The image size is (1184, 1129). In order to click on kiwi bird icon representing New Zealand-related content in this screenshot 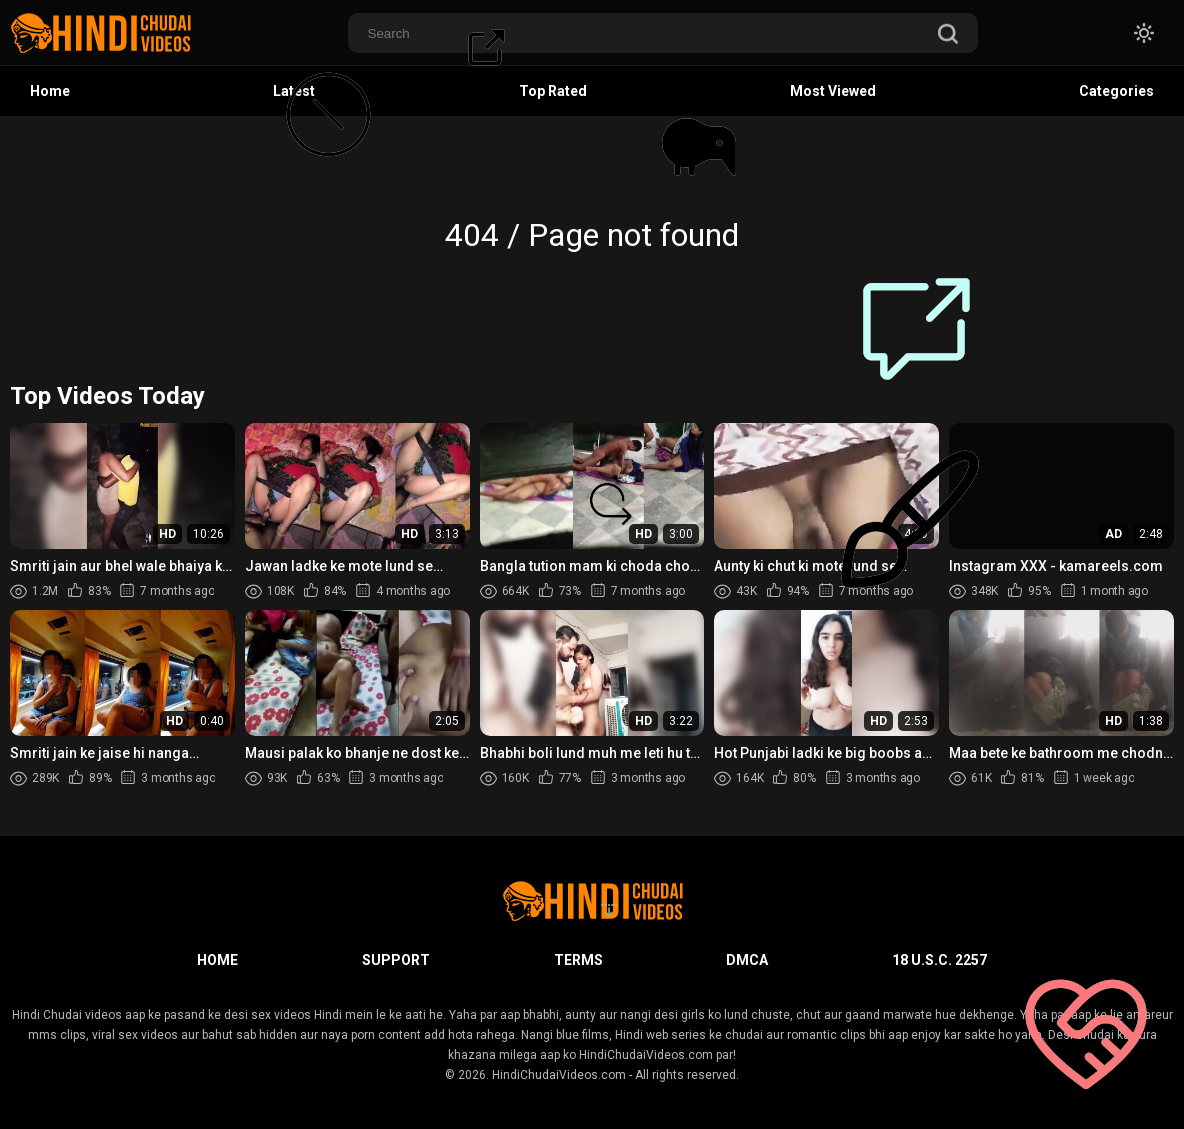, I will do `click(699, 147)`.